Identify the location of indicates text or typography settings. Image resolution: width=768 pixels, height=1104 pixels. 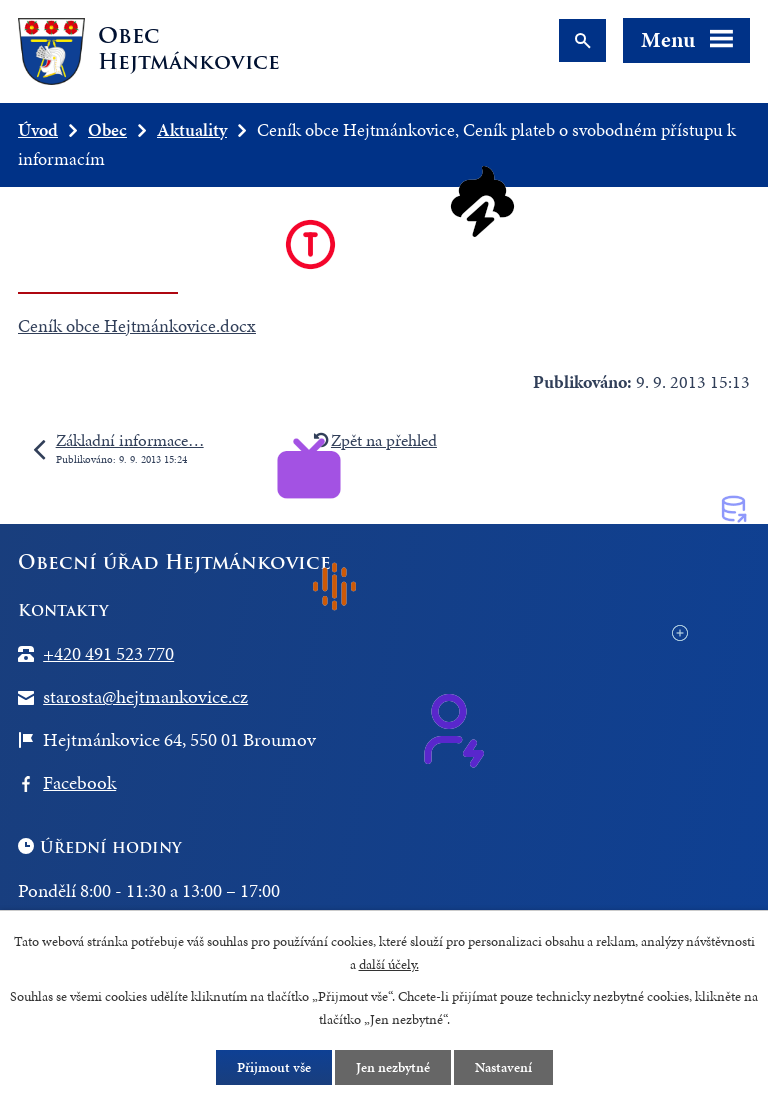
(310, 244).